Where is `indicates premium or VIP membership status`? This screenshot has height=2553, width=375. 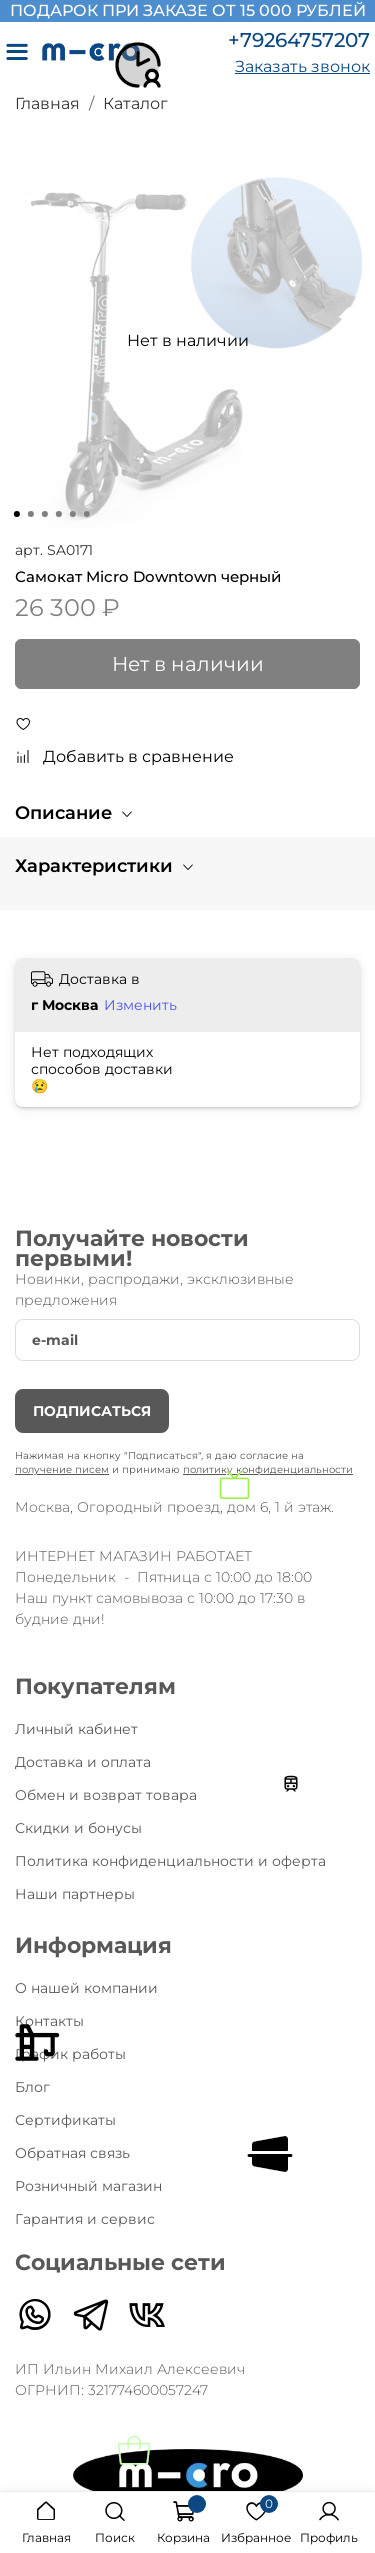 indicates premium or VIP membership status is located at coordinates (15, 748).